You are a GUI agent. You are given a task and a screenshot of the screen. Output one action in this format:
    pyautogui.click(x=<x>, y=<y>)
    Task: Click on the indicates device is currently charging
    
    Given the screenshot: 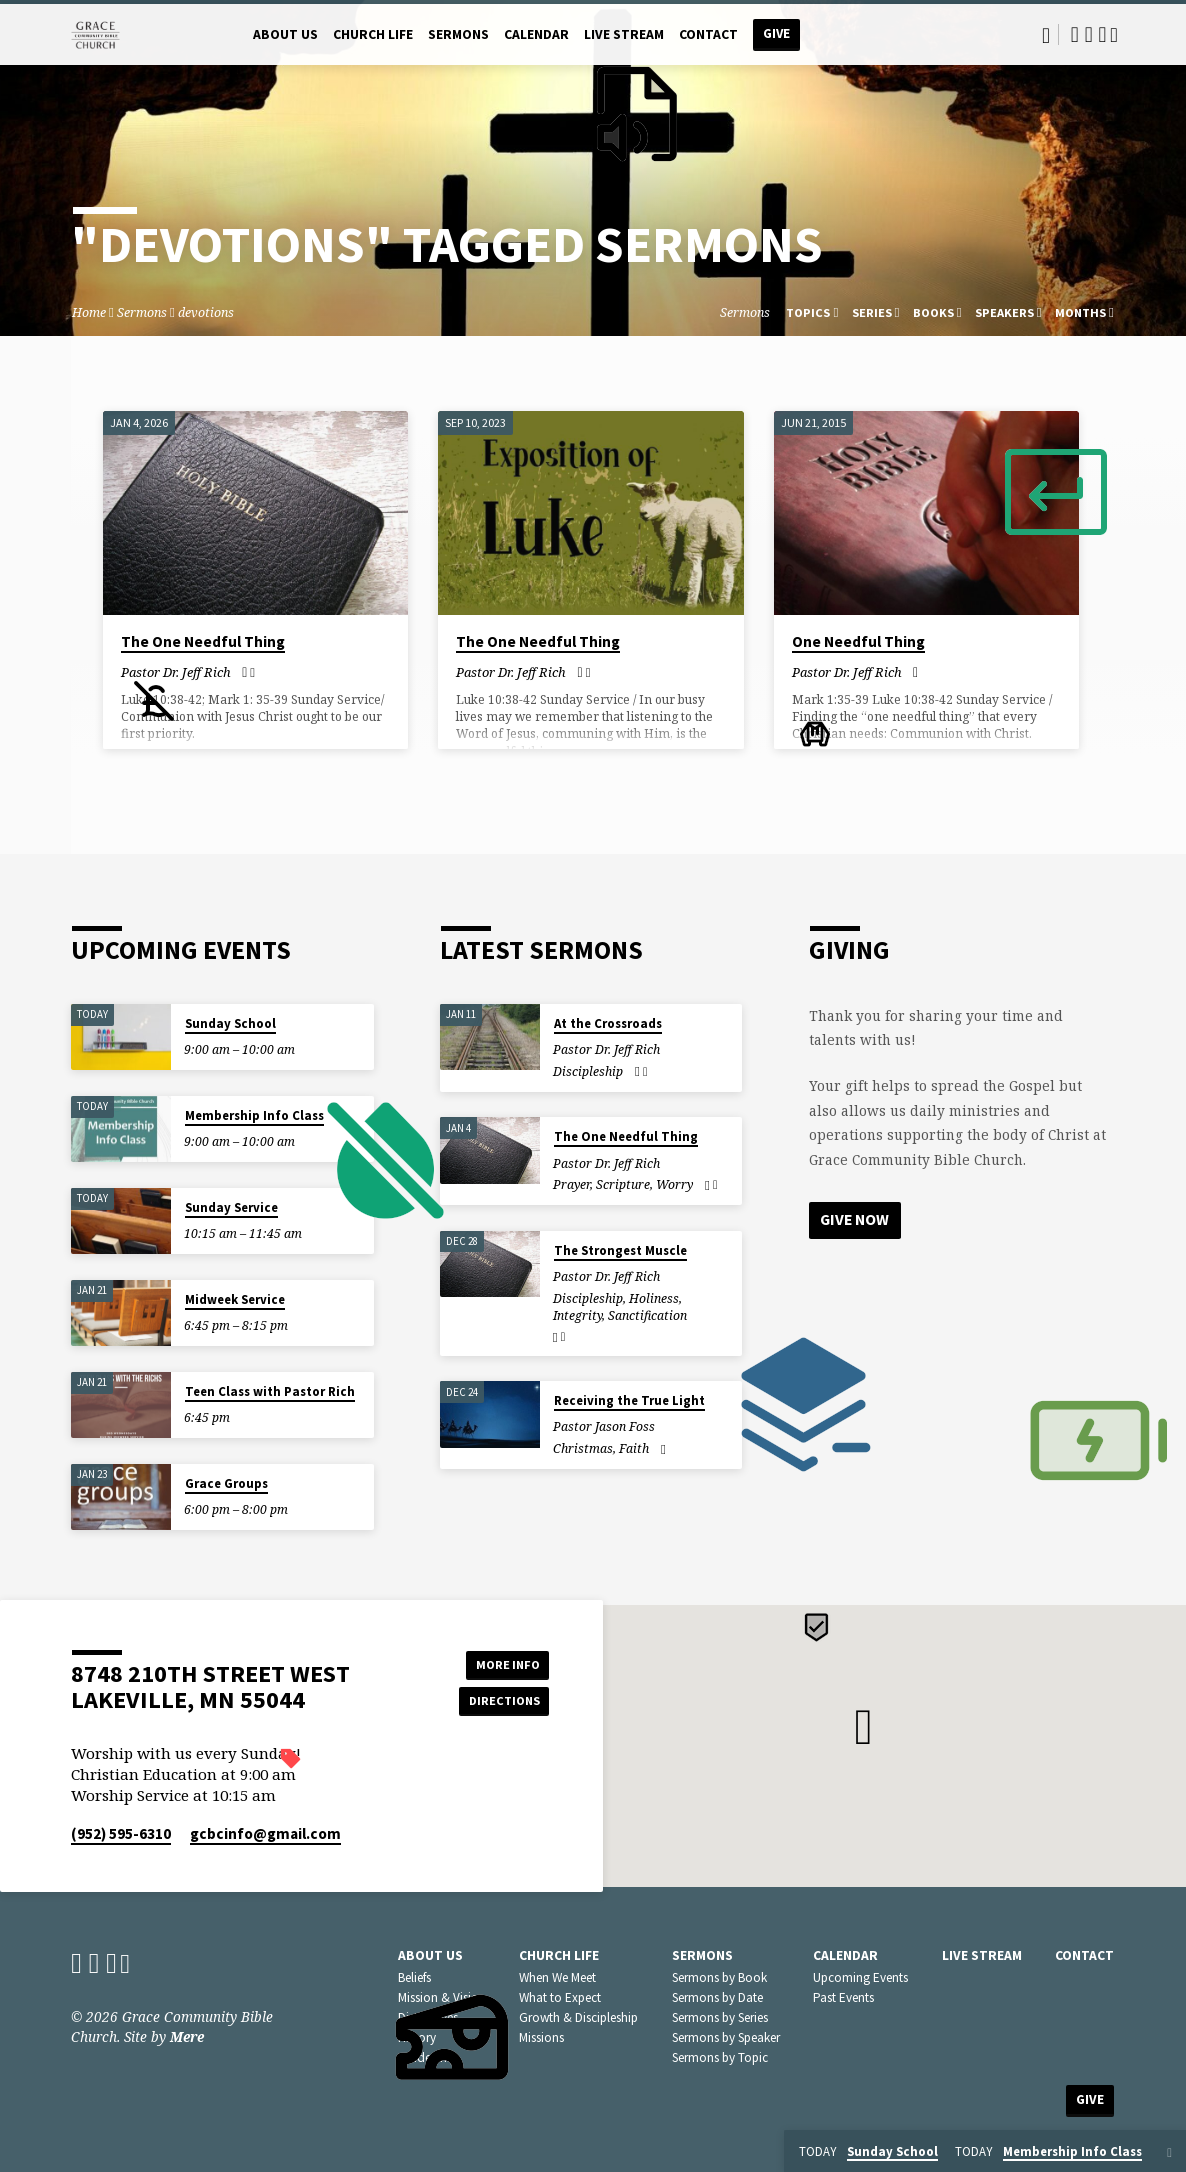 What is the action you would take?
    pyautogui.click(x=1096, y=1440)
    